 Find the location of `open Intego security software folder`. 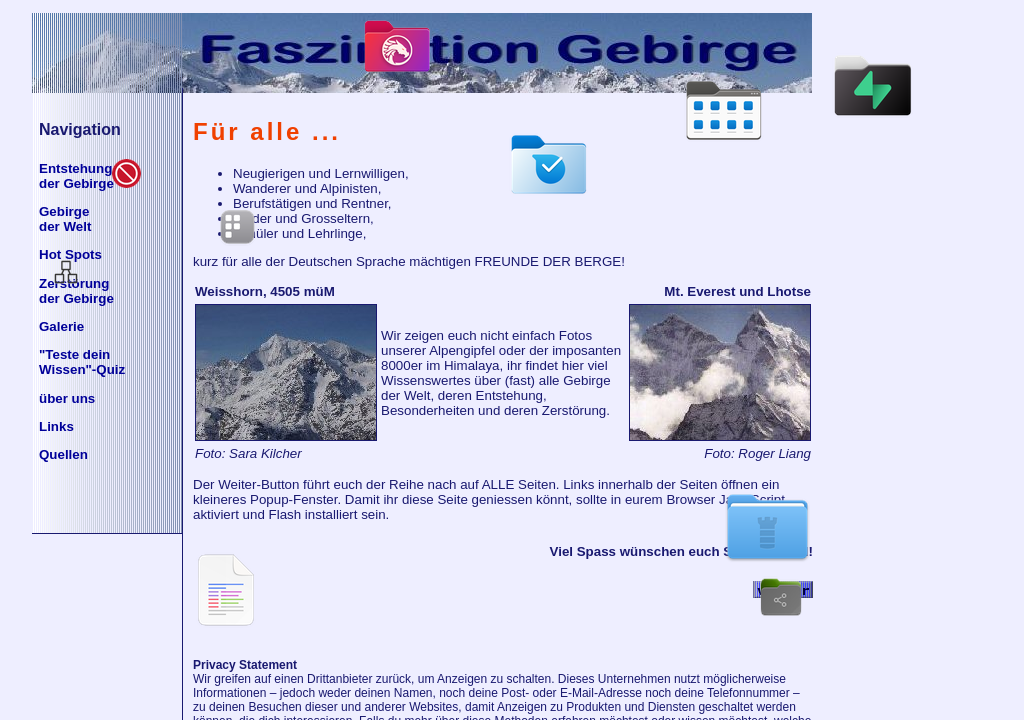

open Intego security software folder is located at coordinates (767, 526).